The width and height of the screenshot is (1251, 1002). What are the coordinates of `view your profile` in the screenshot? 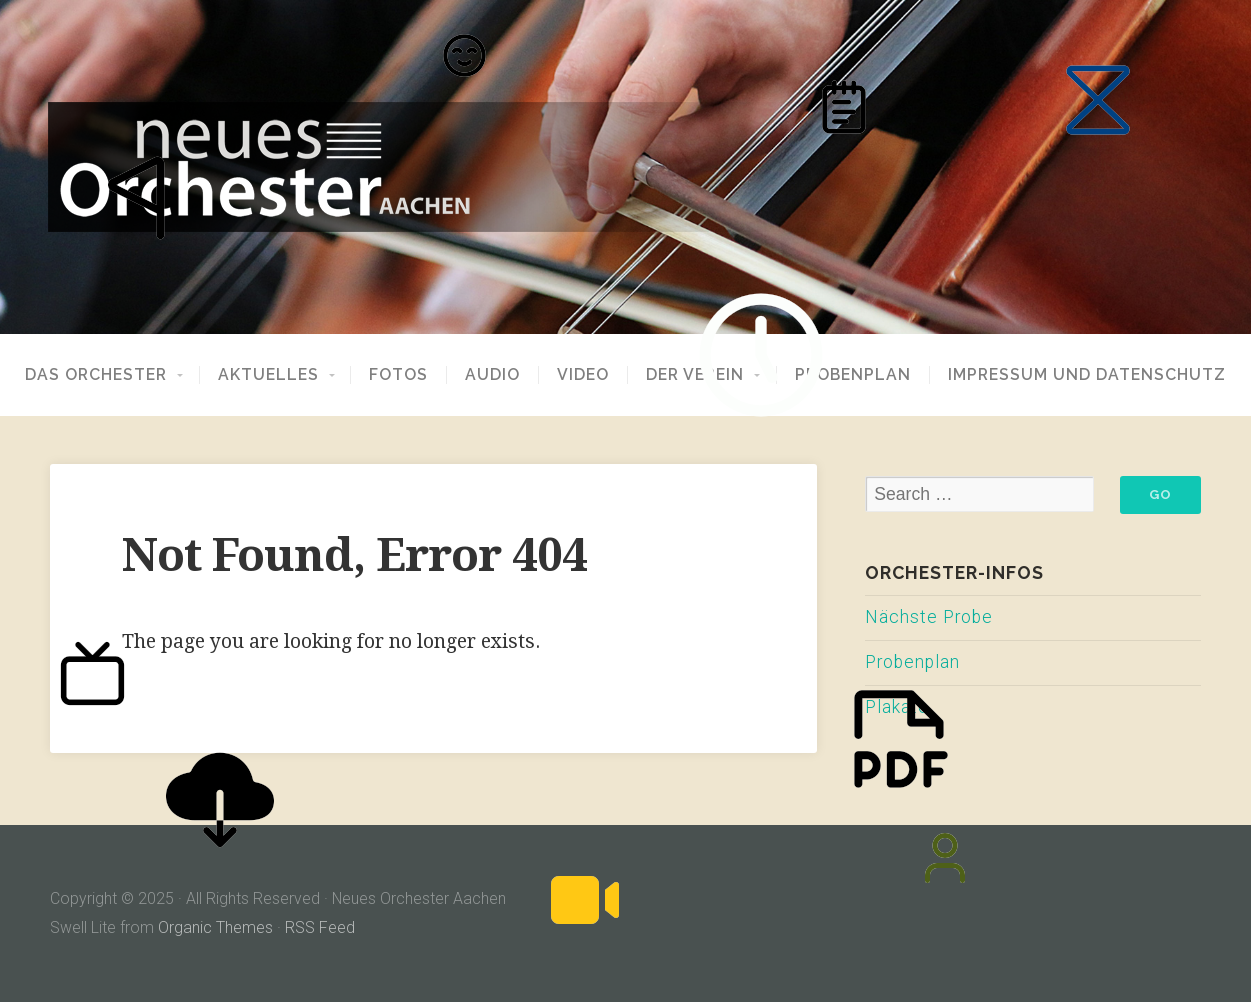 It's located at (945, 858).